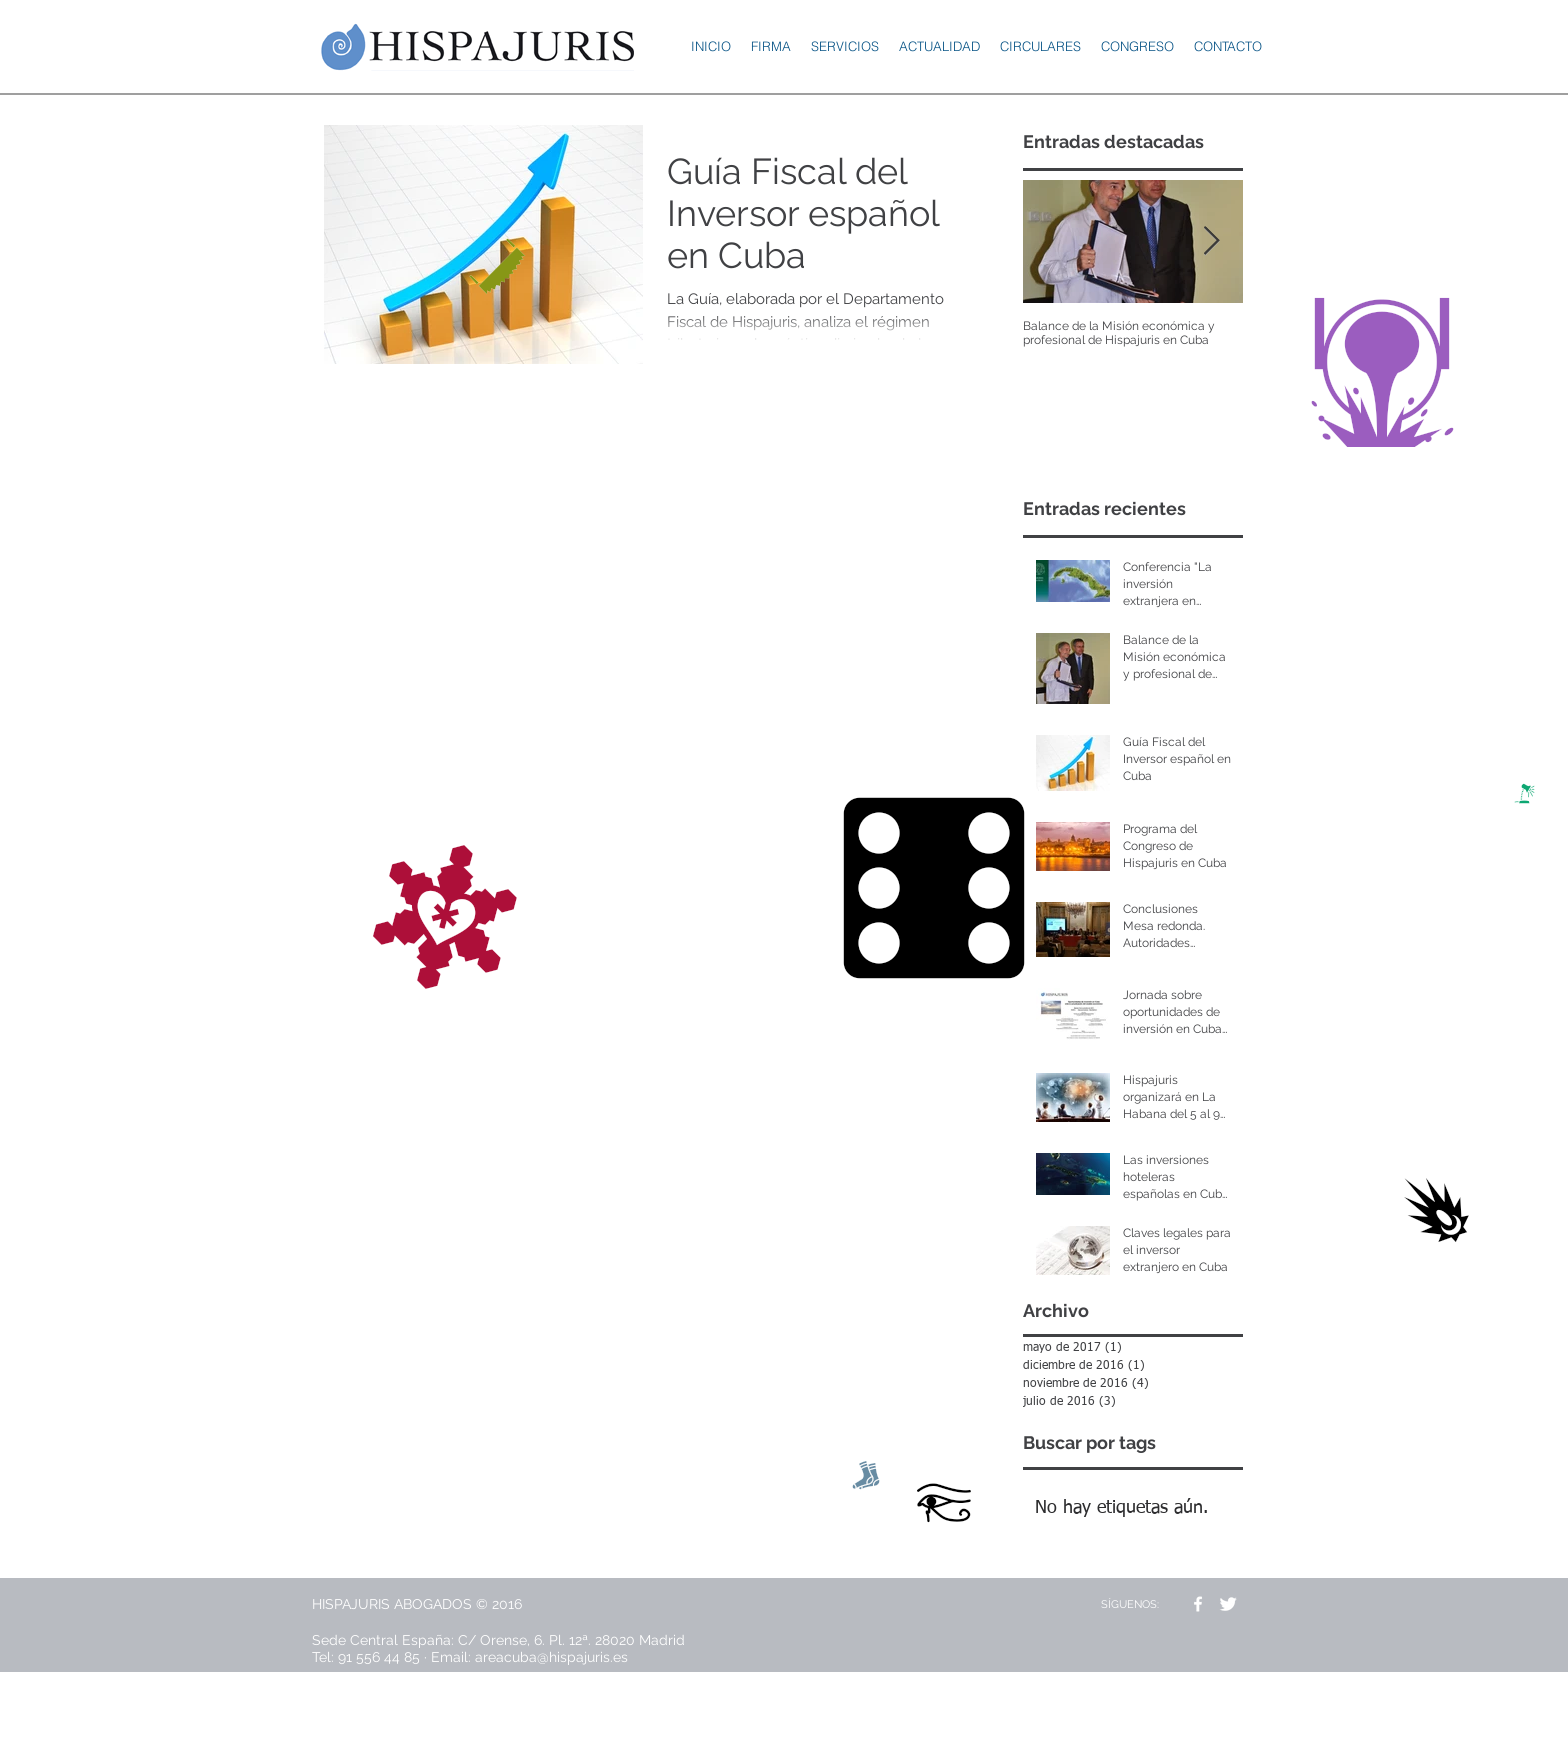 This screenshot has width=1568, height=1750. What do you see at coordinates (1524, 793) in the screenshot?
I see `toggle desk lamp or reading light` at bounding box center [1524, 793].